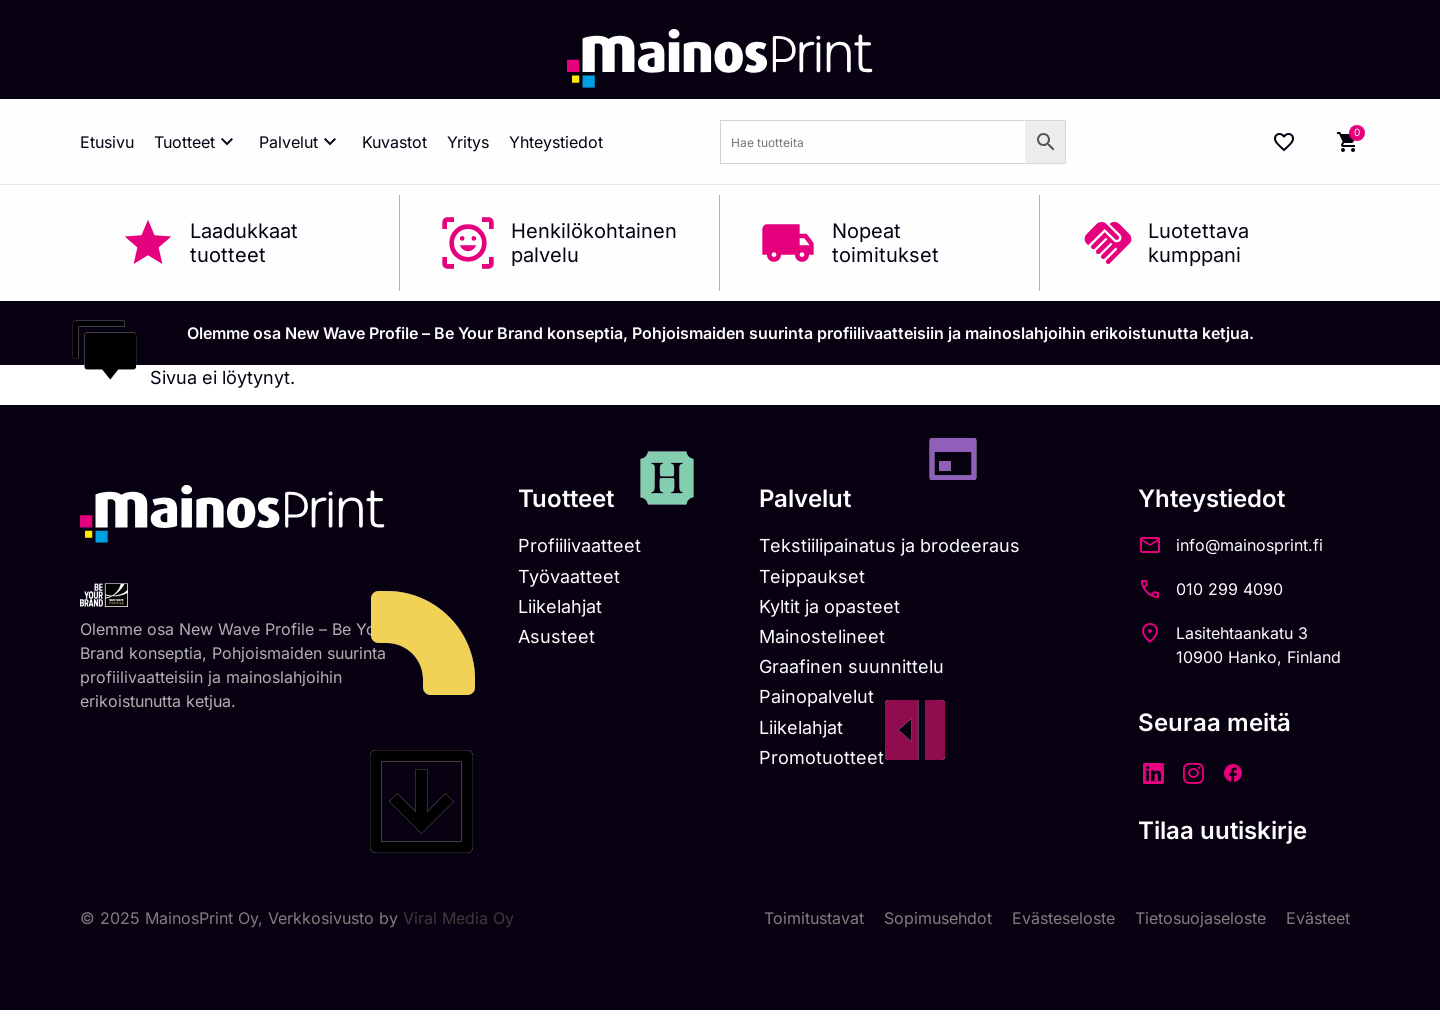 The height and width of the screenshot is (1035, 1440). Describe the element at coordinates (953, 459) in the screenshot. I see `switch to calendar view` at that location.